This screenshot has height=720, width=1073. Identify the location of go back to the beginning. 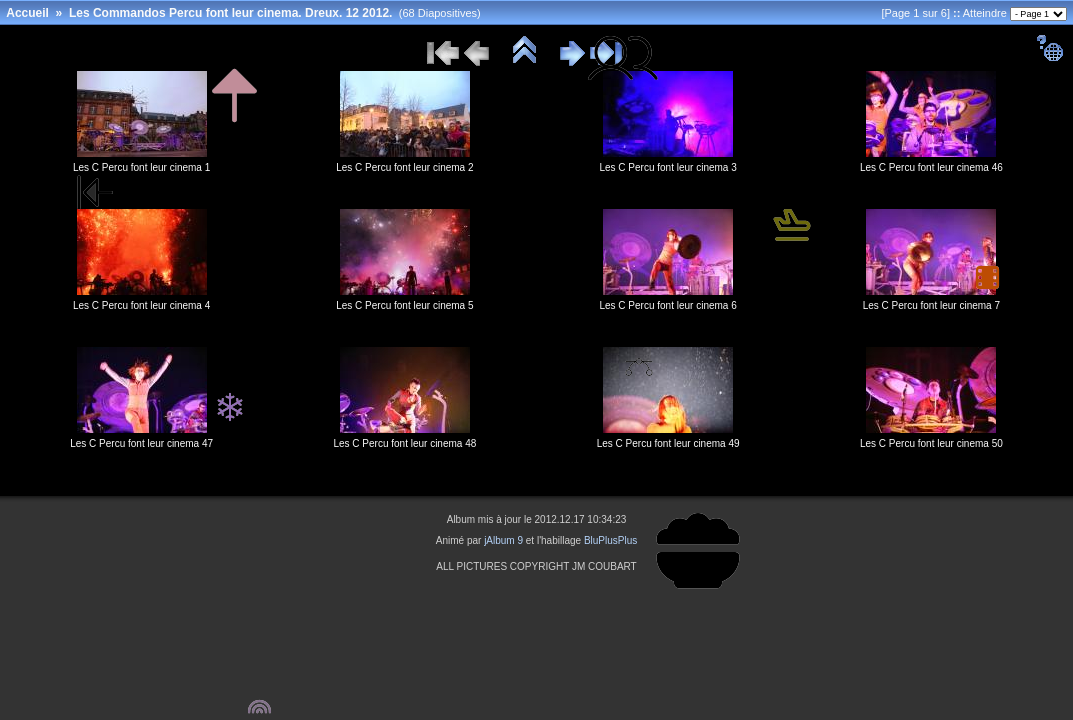
(94, 192).